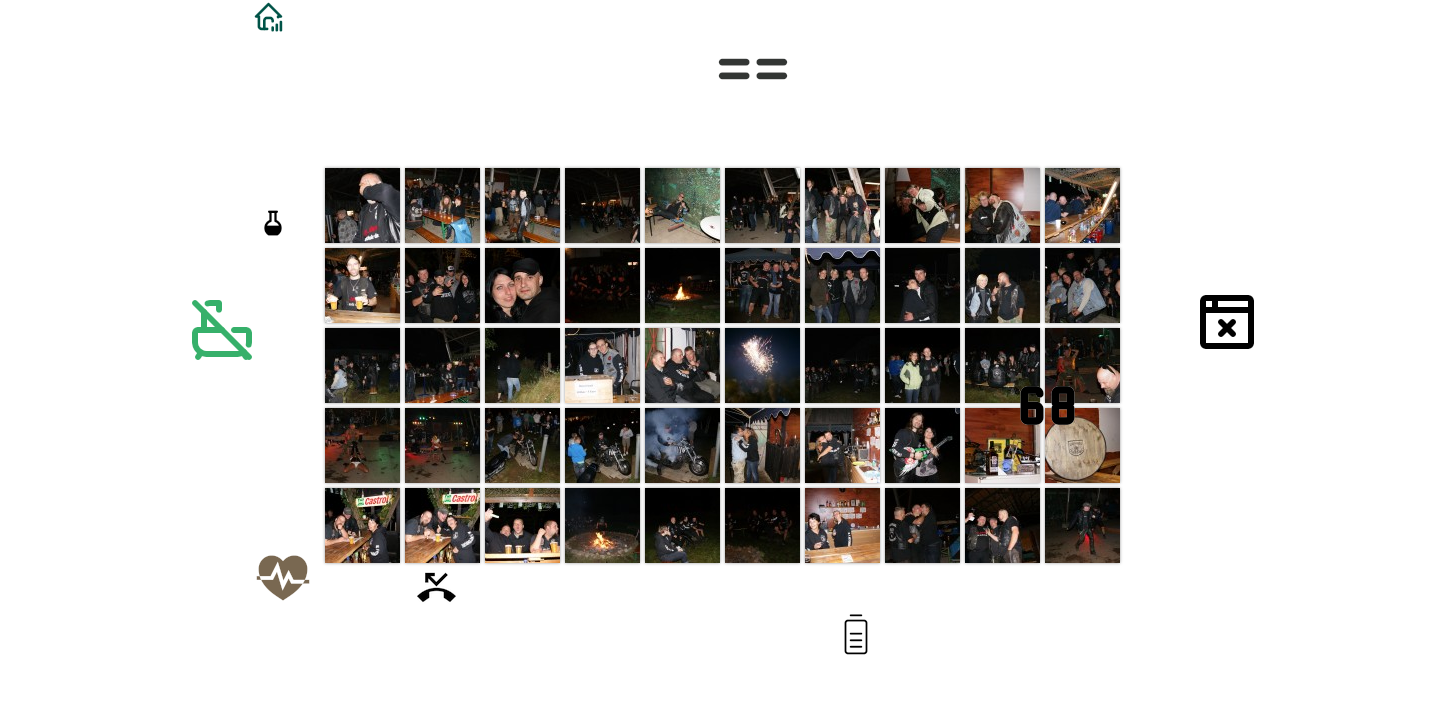  What do you see at coordinates (436, 587) in the screenshot?
I see `indicates a missed phone call` at bounding box center [436, 587].